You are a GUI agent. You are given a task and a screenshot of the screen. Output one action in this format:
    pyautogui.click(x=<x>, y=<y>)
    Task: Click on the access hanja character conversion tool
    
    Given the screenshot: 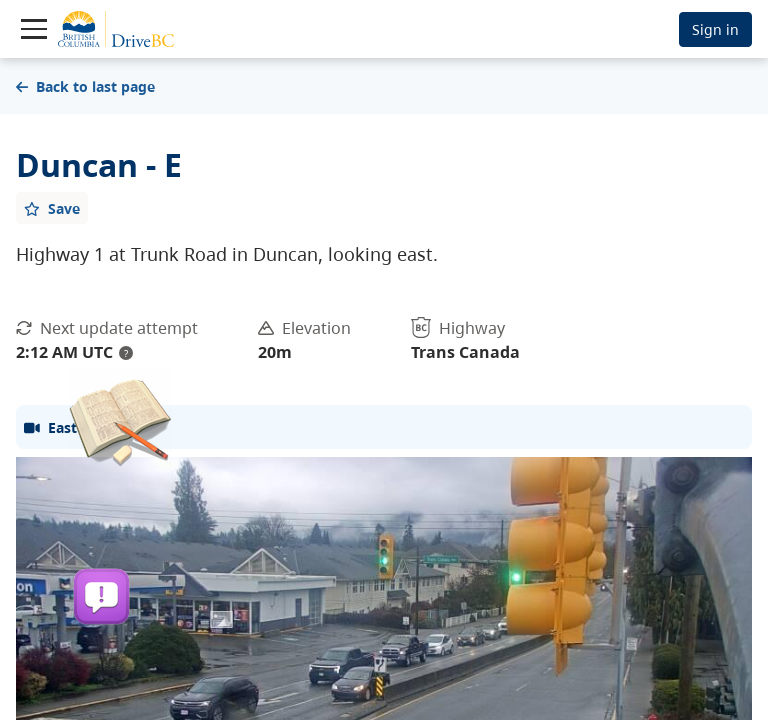 What is the action you would take?
    pyautogui.click(x=120, y=419)
    